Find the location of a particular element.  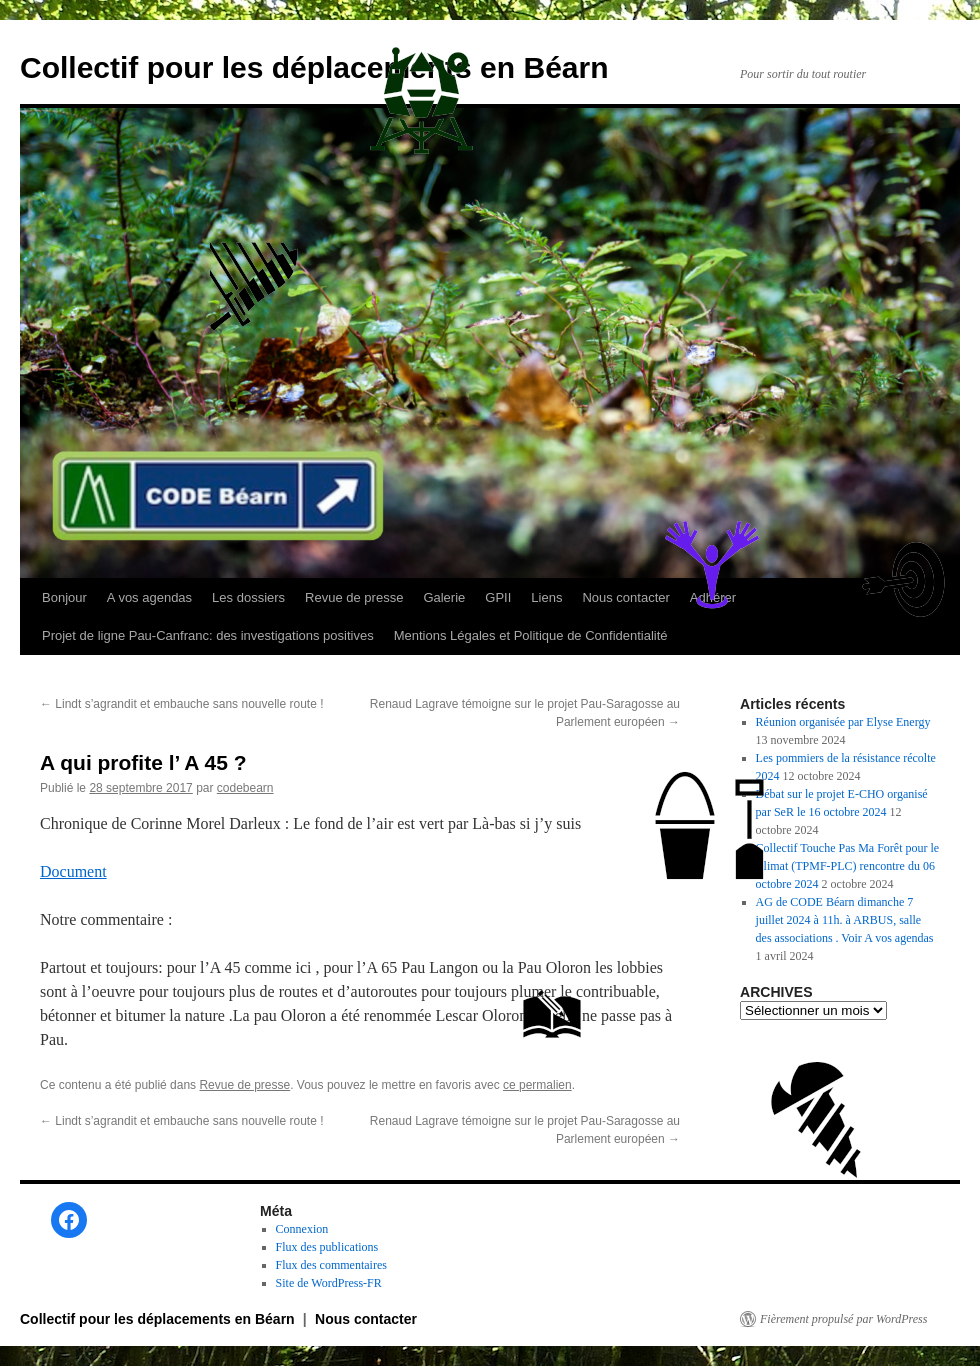

access beach or vacation-themed content is located at coordinates (709, 825).